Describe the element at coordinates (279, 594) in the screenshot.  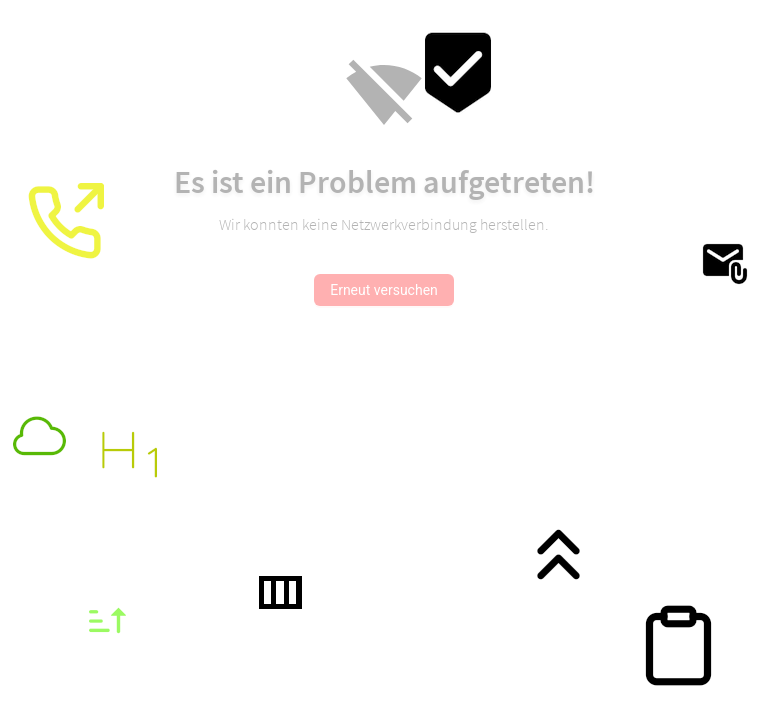
I see `switch to column view layout` at that location.